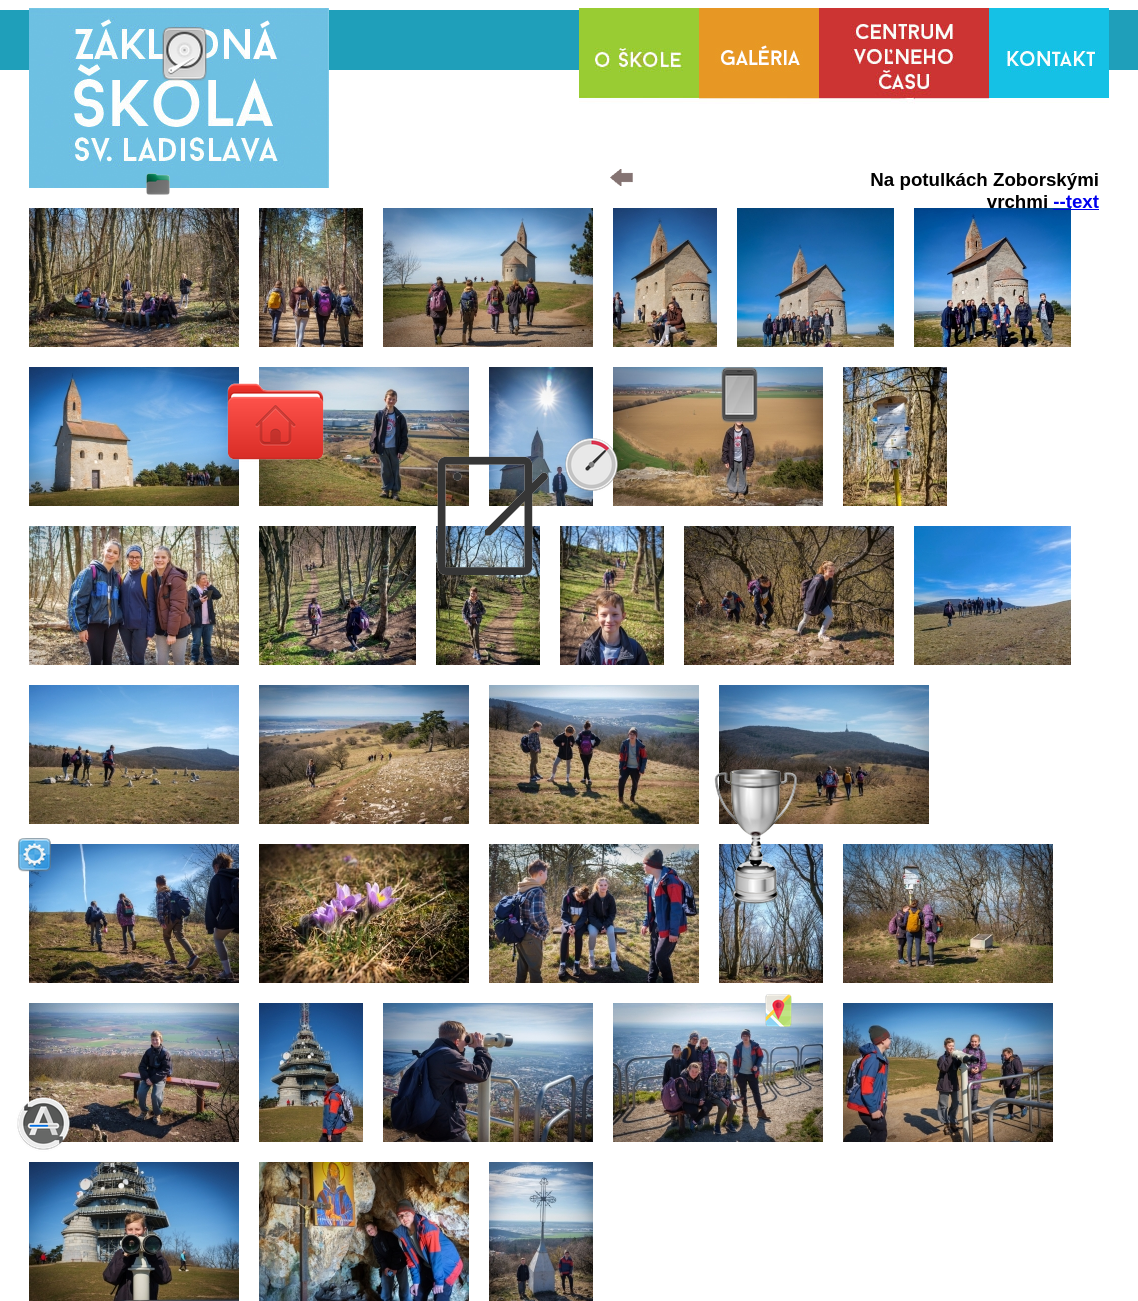 This screenshot has width=1138, height=1301. Describe the element at coordinates (158, 184) in the screenshot. I see `indicates a folder is ready to accept a dropped file` at that location.